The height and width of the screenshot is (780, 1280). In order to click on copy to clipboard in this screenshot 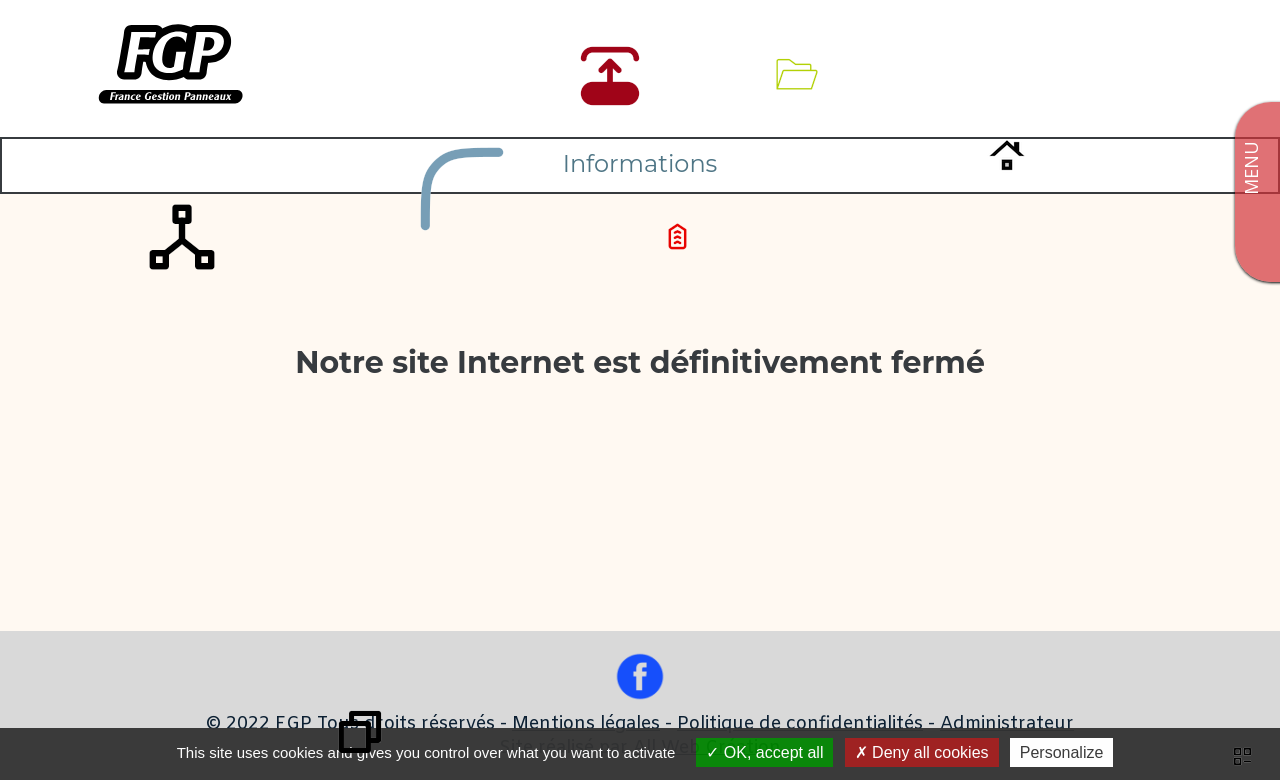, I will do `click(360, 732)`.